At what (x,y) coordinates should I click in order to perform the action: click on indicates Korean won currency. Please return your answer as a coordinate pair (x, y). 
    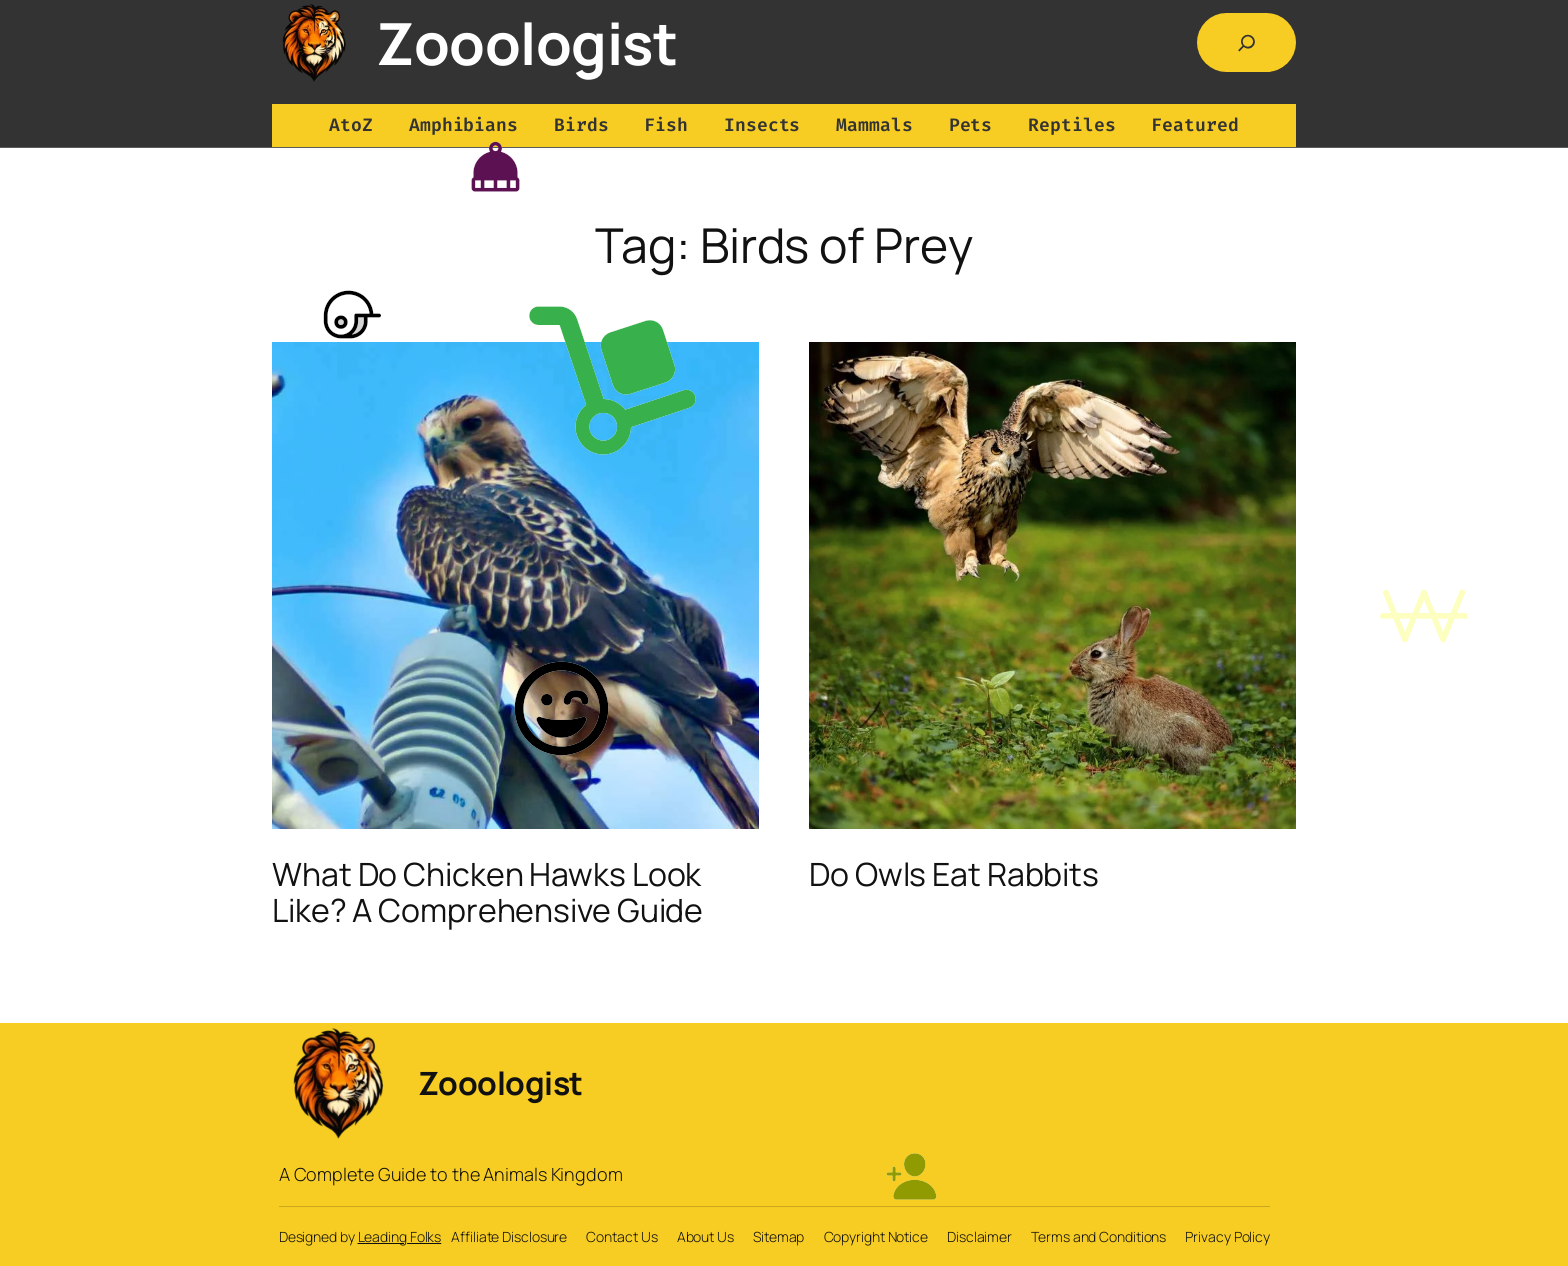
    Looking at the image, I should click on (1424, 613).